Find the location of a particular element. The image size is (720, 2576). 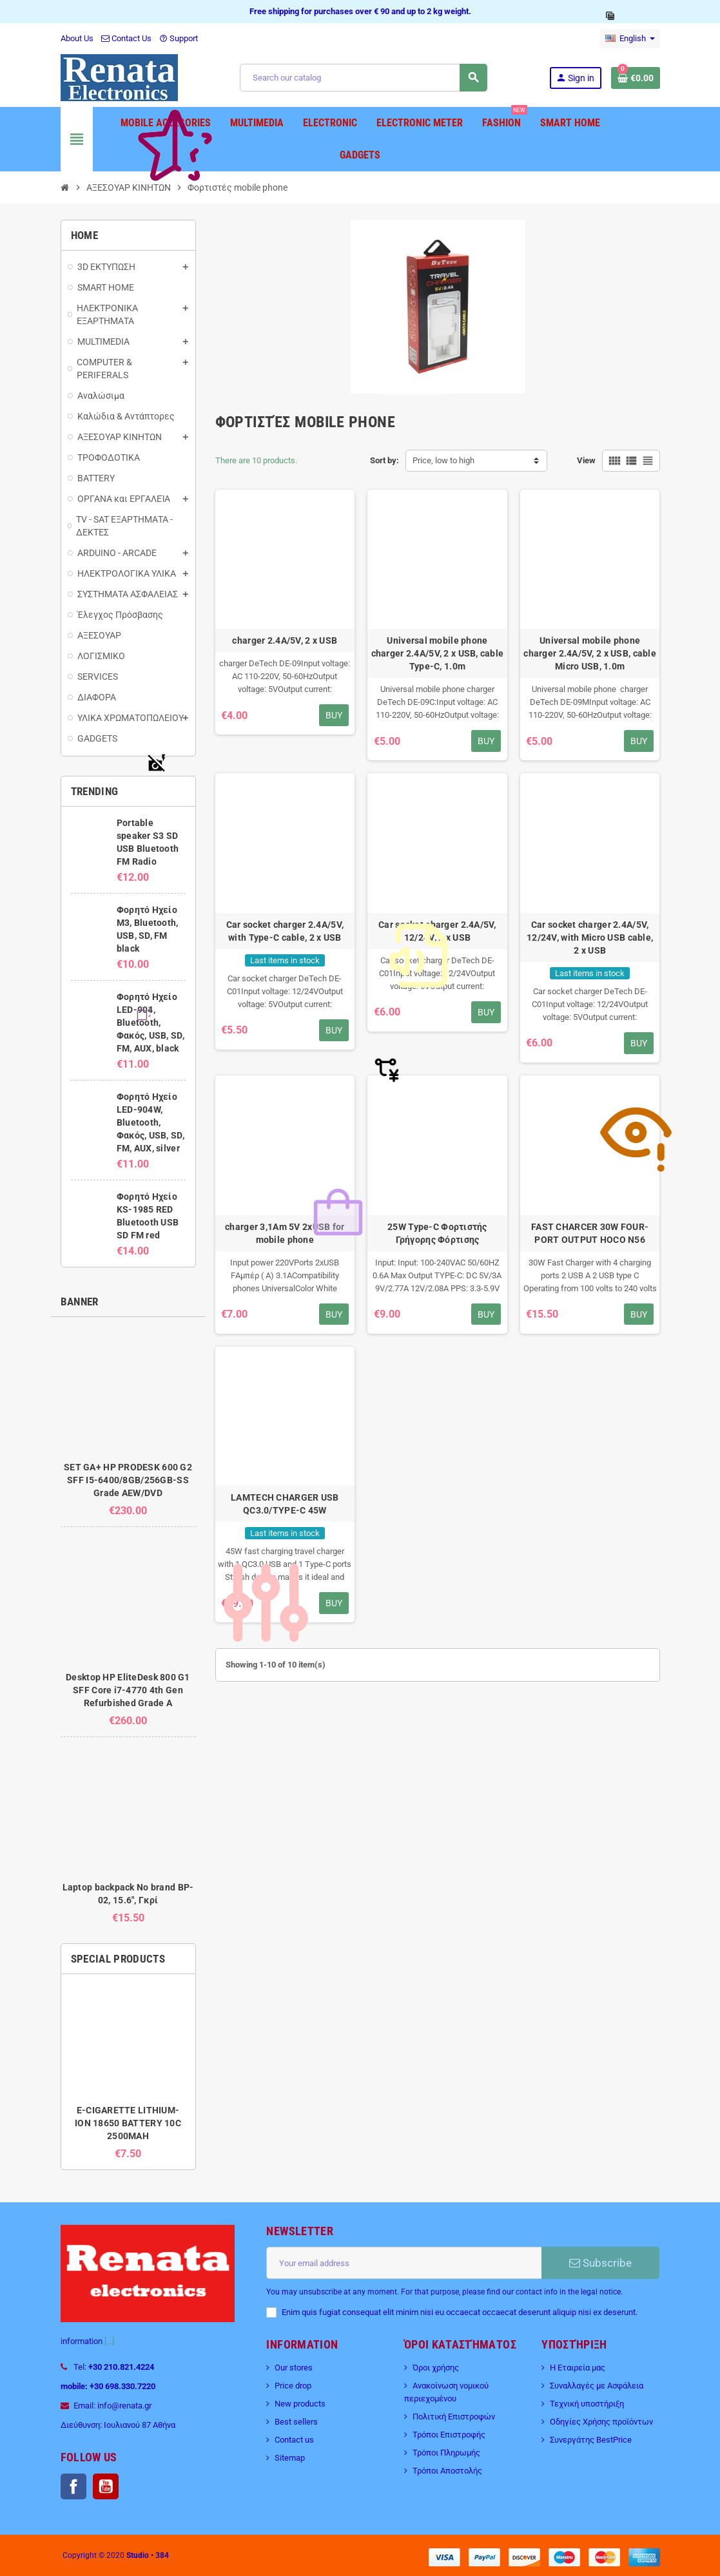

switch to table view layout is located at coordinates (610, 15).